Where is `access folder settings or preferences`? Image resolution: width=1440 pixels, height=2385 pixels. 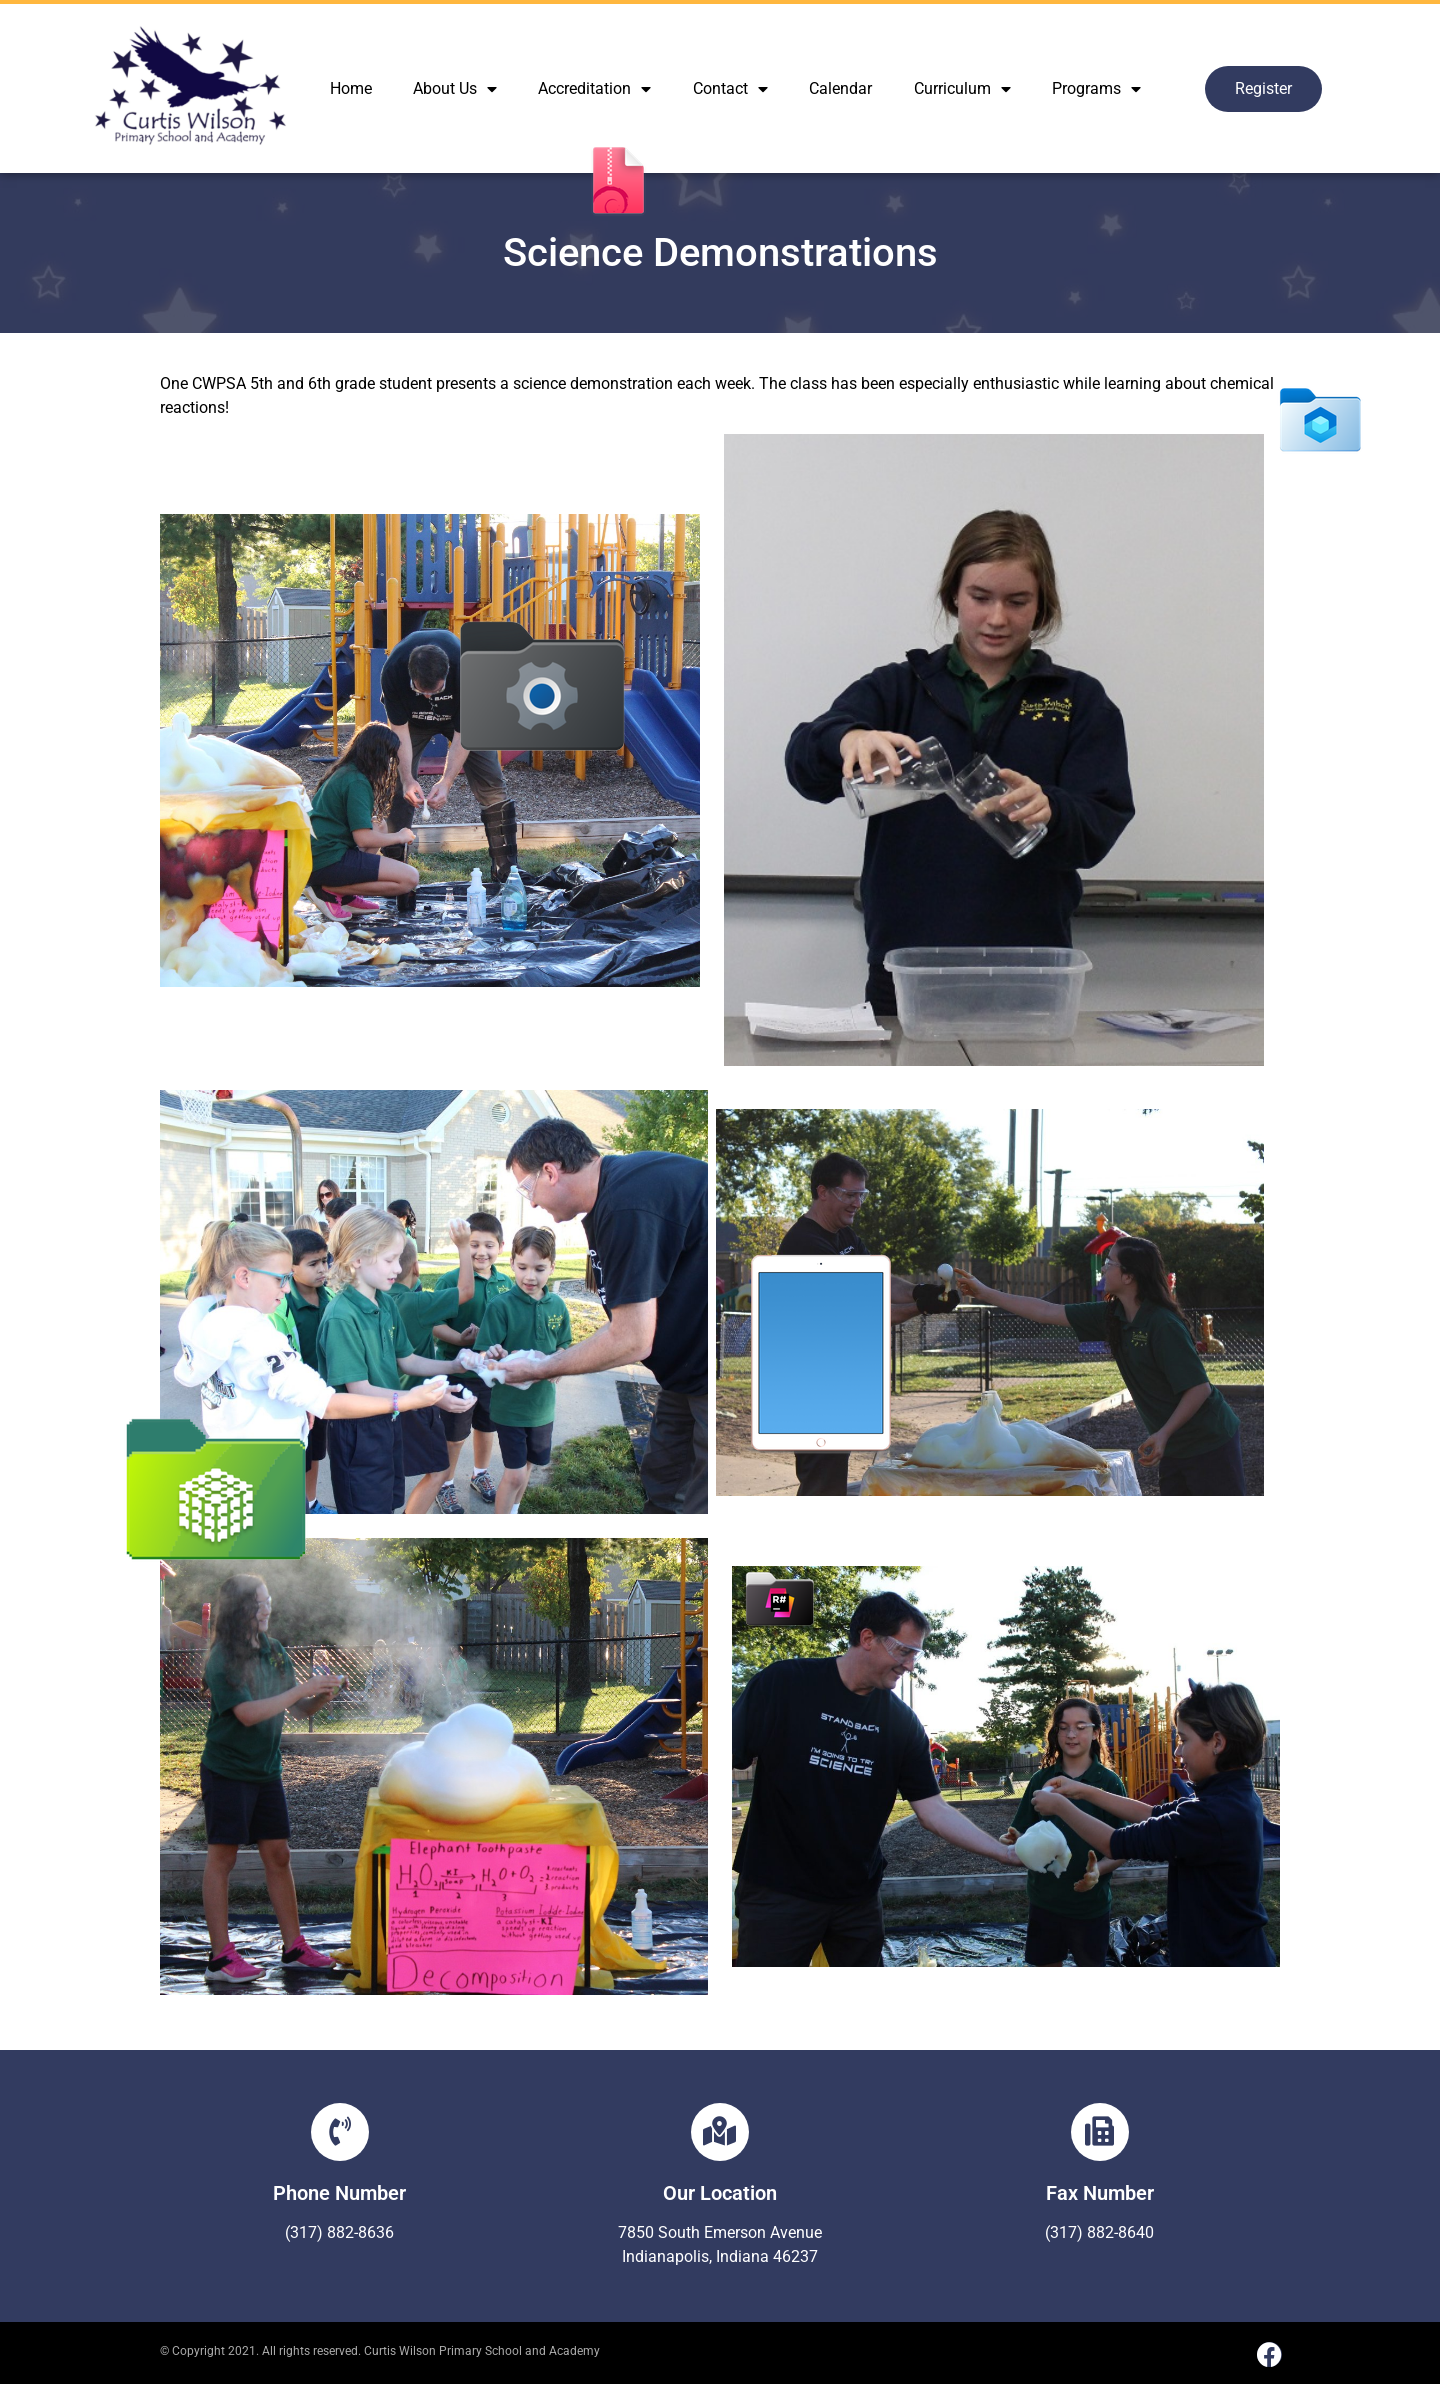
access folder settings or preferences is located at coordinates (541, 690).